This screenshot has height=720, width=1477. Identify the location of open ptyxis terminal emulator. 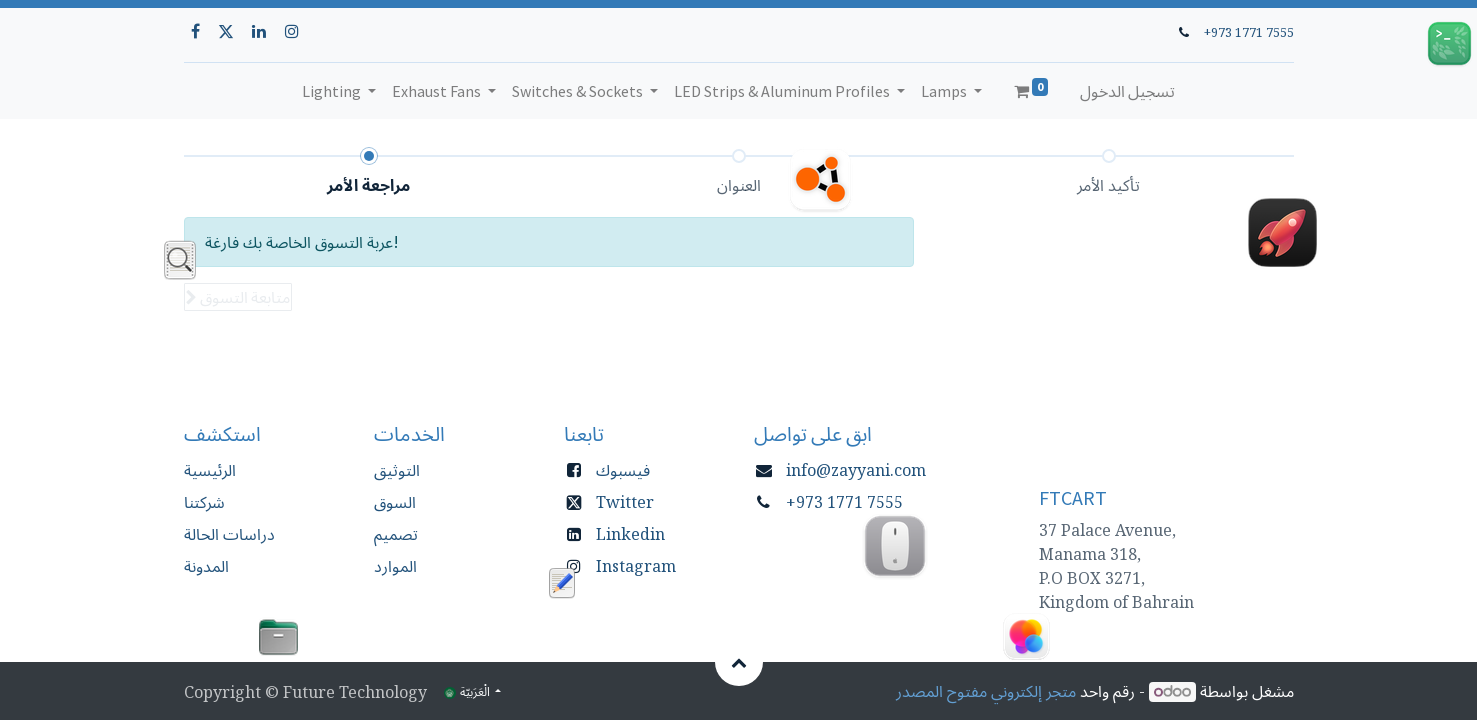
(1449, 43).